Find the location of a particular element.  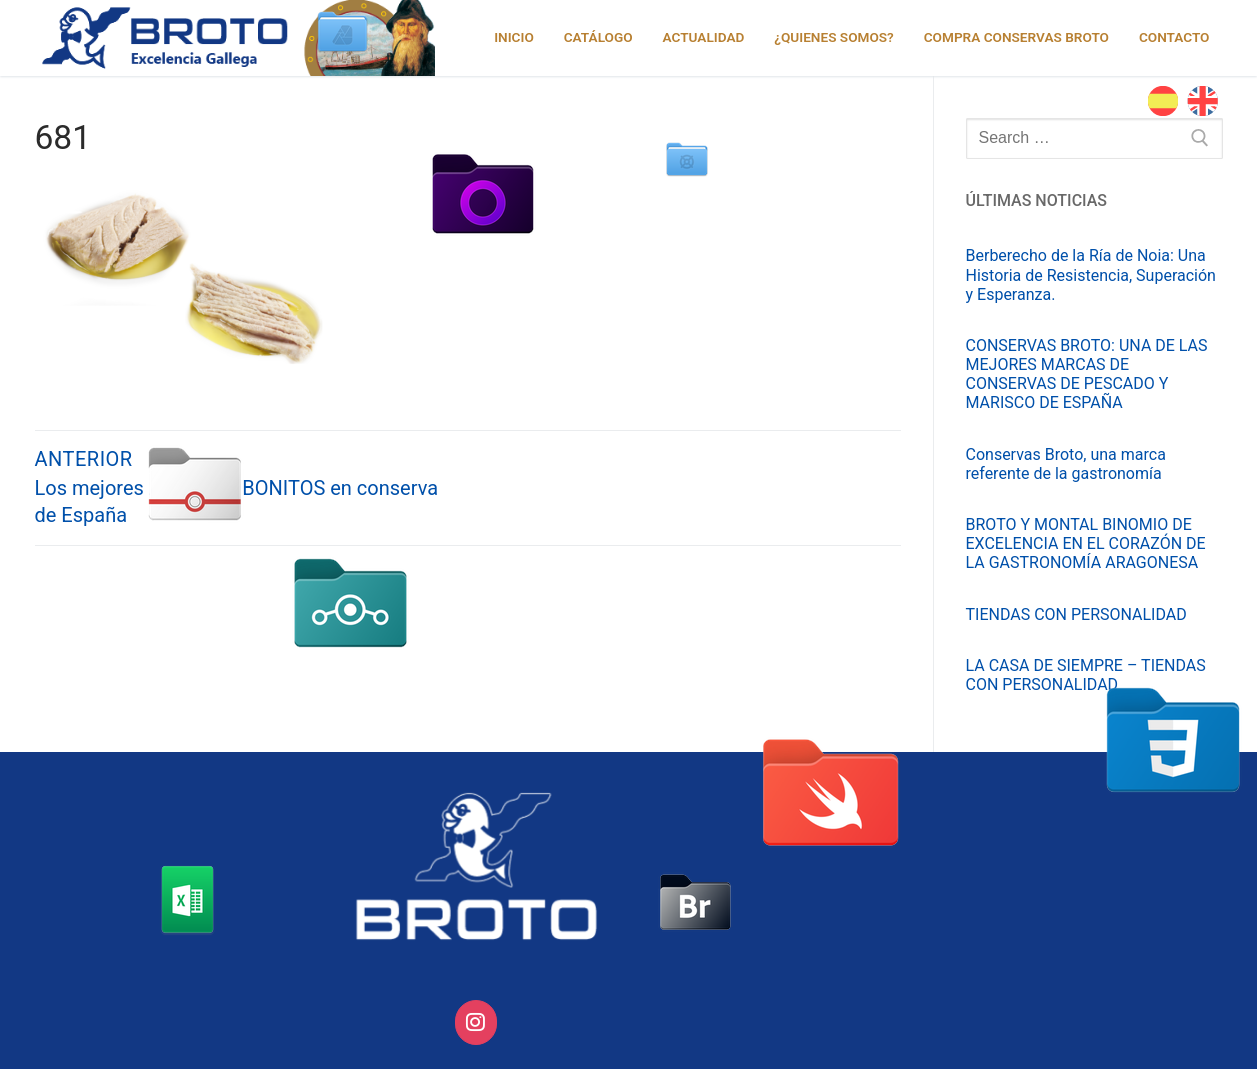

folder containing Adobe Bridge files is located at coordinates (695, 904).